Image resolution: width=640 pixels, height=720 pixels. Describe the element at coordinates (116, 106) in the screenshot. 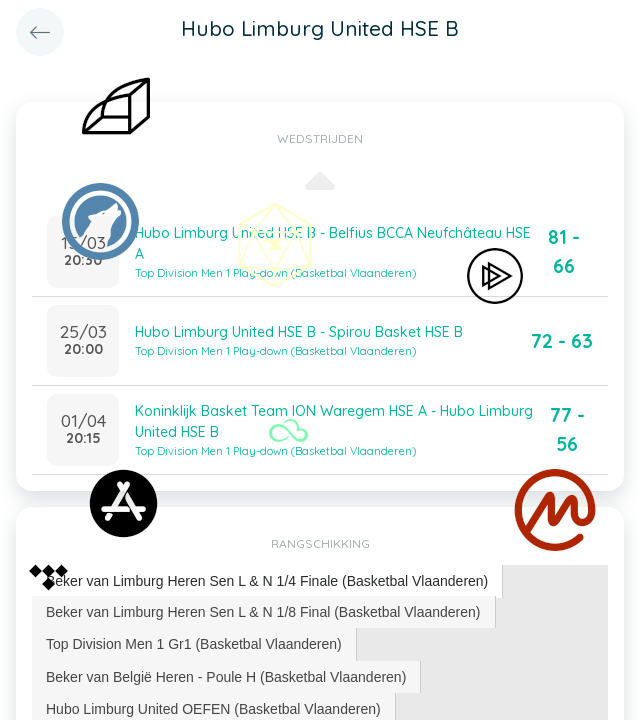

I see `rollbar error monitoring service logo` at that location.